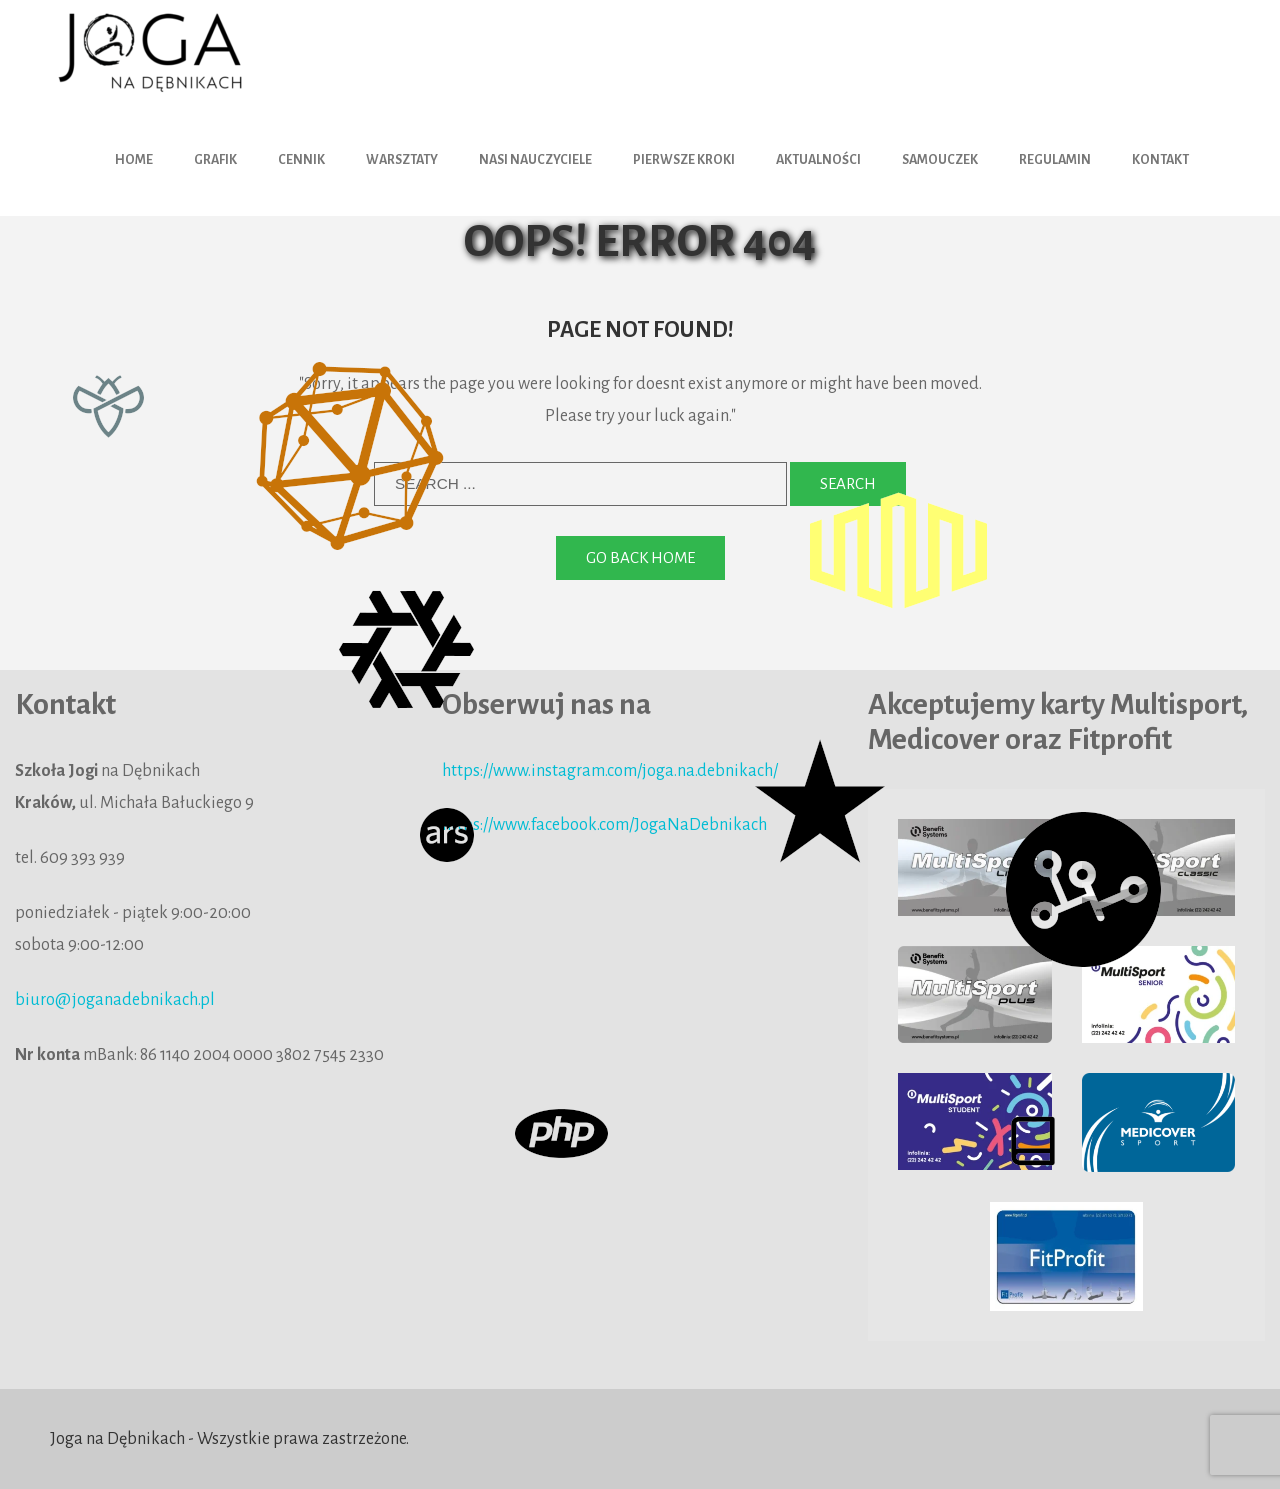  I want to click on open your library or reading list, so click(1033, 1141).